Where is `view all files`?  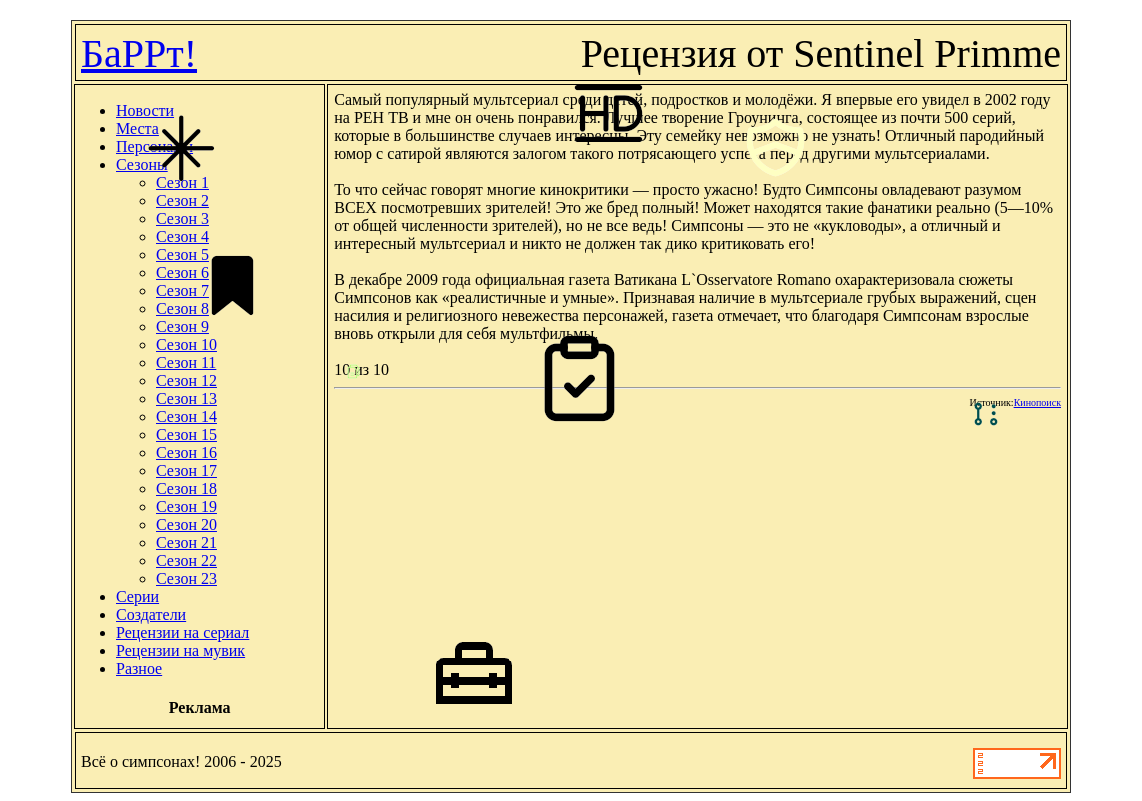
view all files is located at coordinates (353, 371).